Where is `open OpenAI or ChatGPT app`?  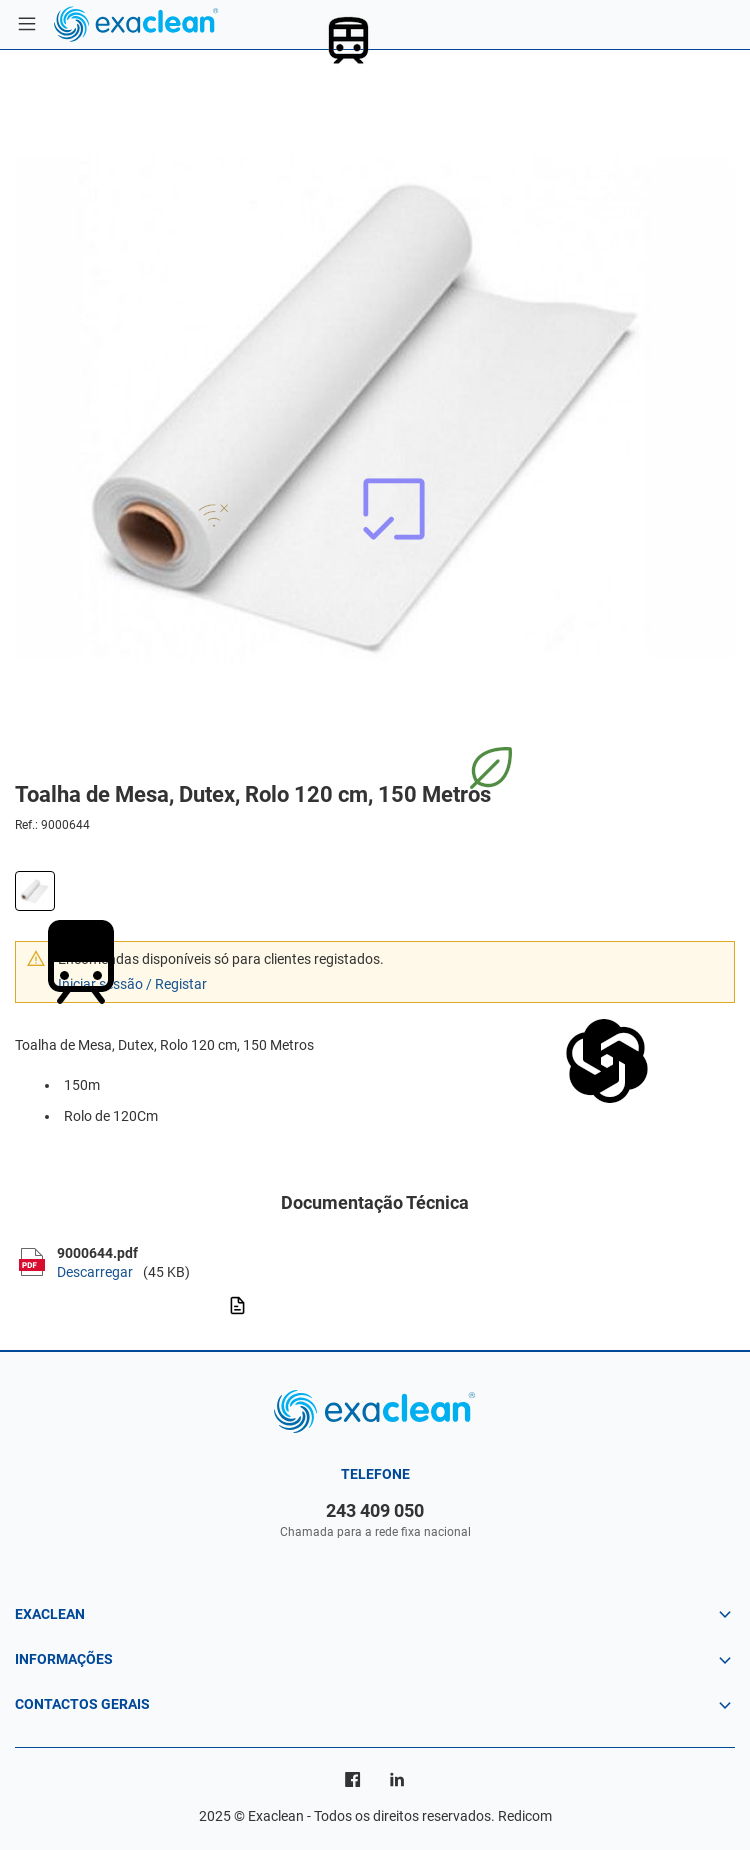
open OpenAI or ChatGPT app is located at coordinates (607, 1061).